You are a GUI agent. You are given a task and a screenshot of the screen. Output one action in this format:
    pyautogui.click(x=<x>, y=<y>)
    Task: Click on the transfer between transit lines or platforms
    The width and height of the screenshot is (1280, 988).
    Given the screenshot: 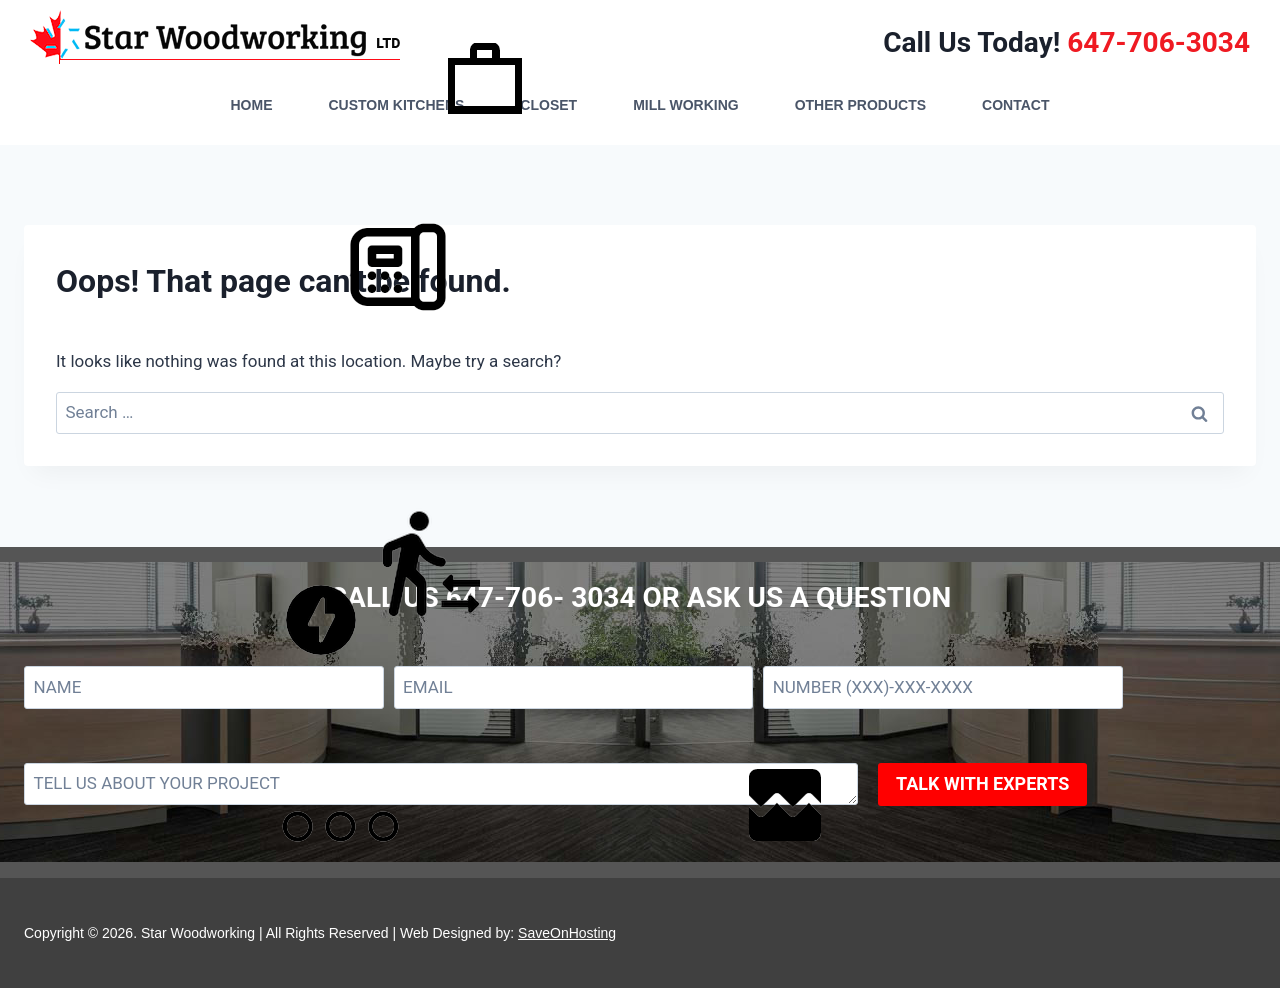 What is the action you would take?
    pyautogui.click(x=431, y=562)
    